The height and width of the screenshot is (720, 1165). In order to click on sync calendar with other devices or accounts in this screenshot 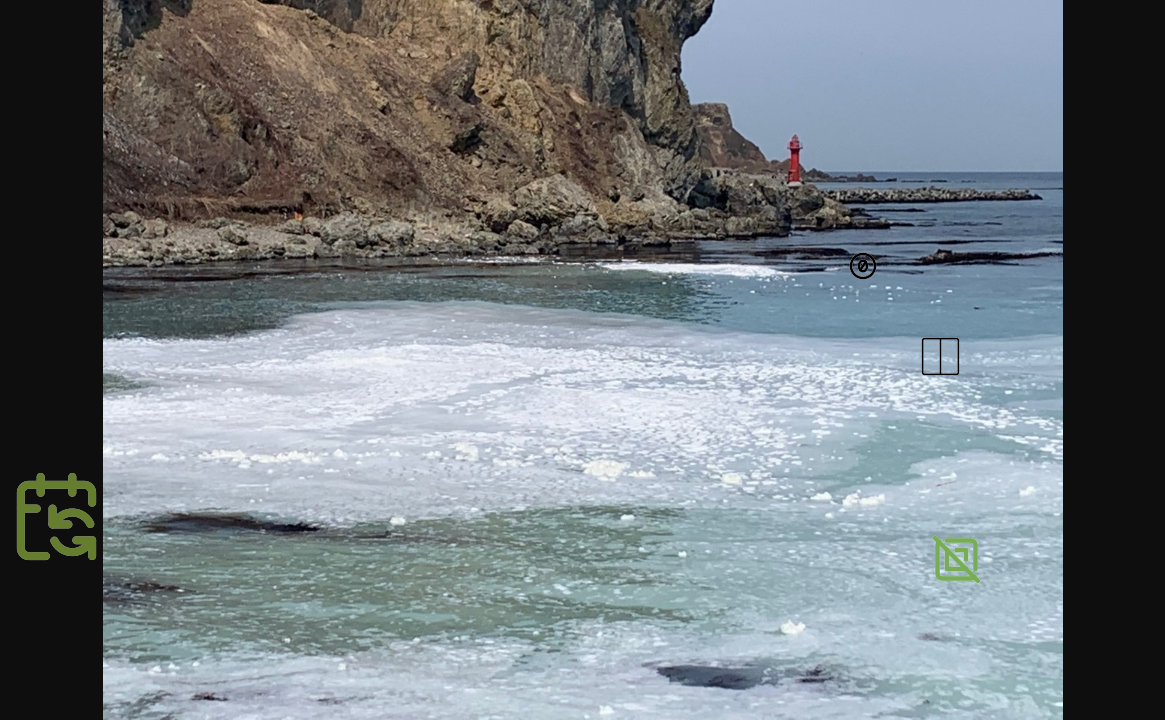, I will do `click(56, 516)`.